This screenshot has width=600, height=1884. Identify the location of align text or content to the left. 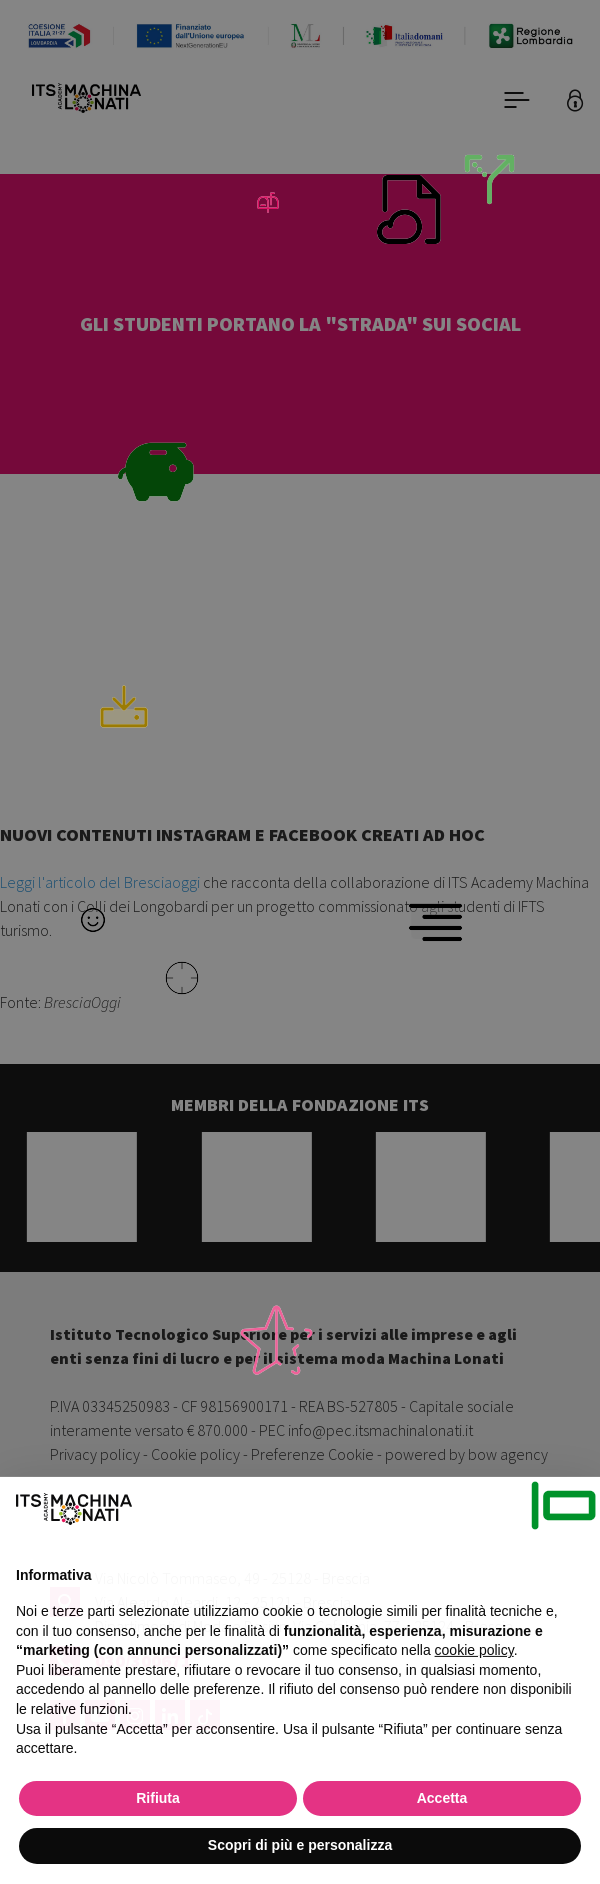
(562, 1505).